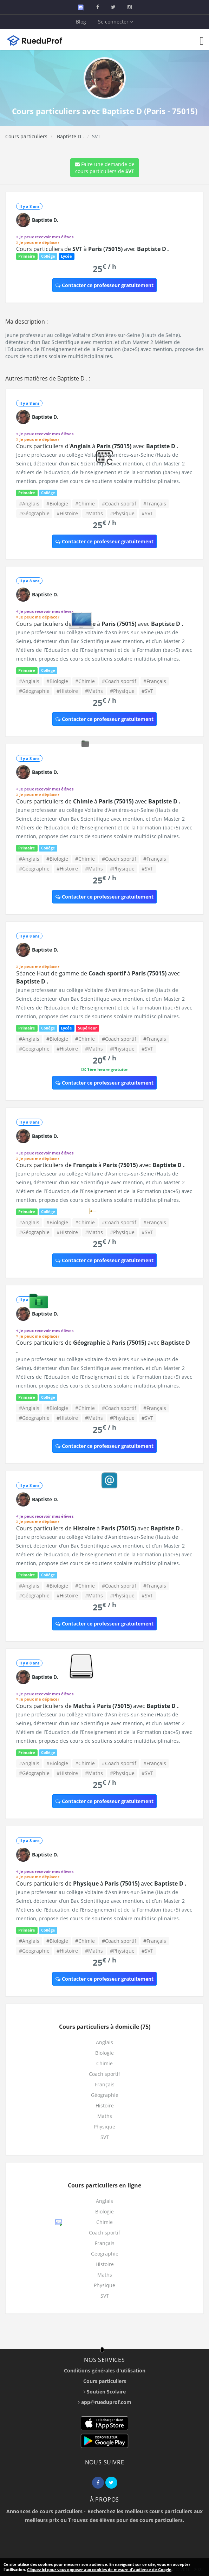 This screenshot has height=2576, width=209. I want to click on go to the first item in a list or sequence, so click(93, 1211).